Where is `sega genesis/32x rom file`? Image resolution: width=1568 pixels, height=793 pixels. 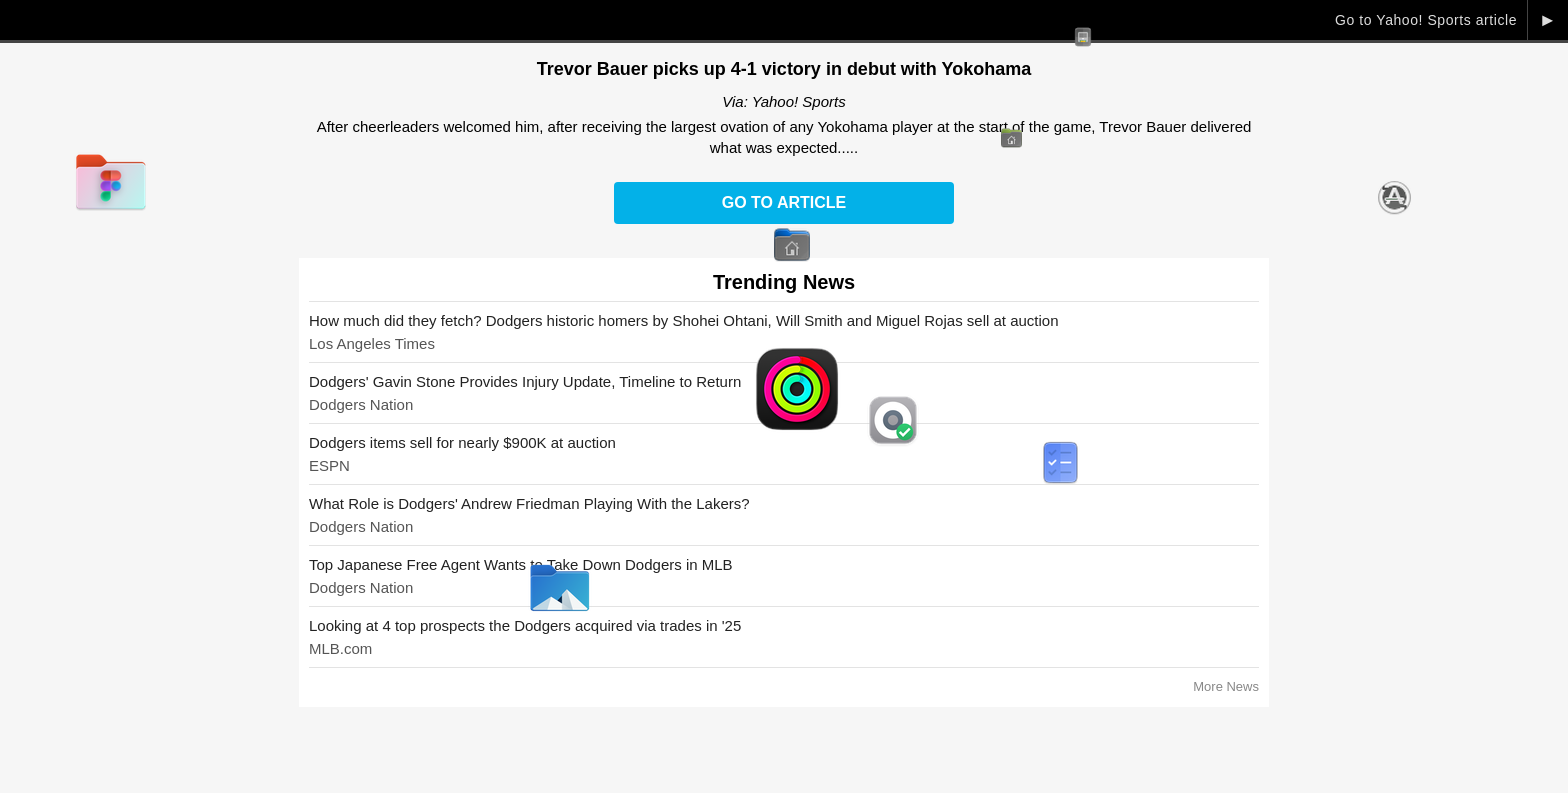
sega genesis/32x rom file is located at coordinates (1083, 37).